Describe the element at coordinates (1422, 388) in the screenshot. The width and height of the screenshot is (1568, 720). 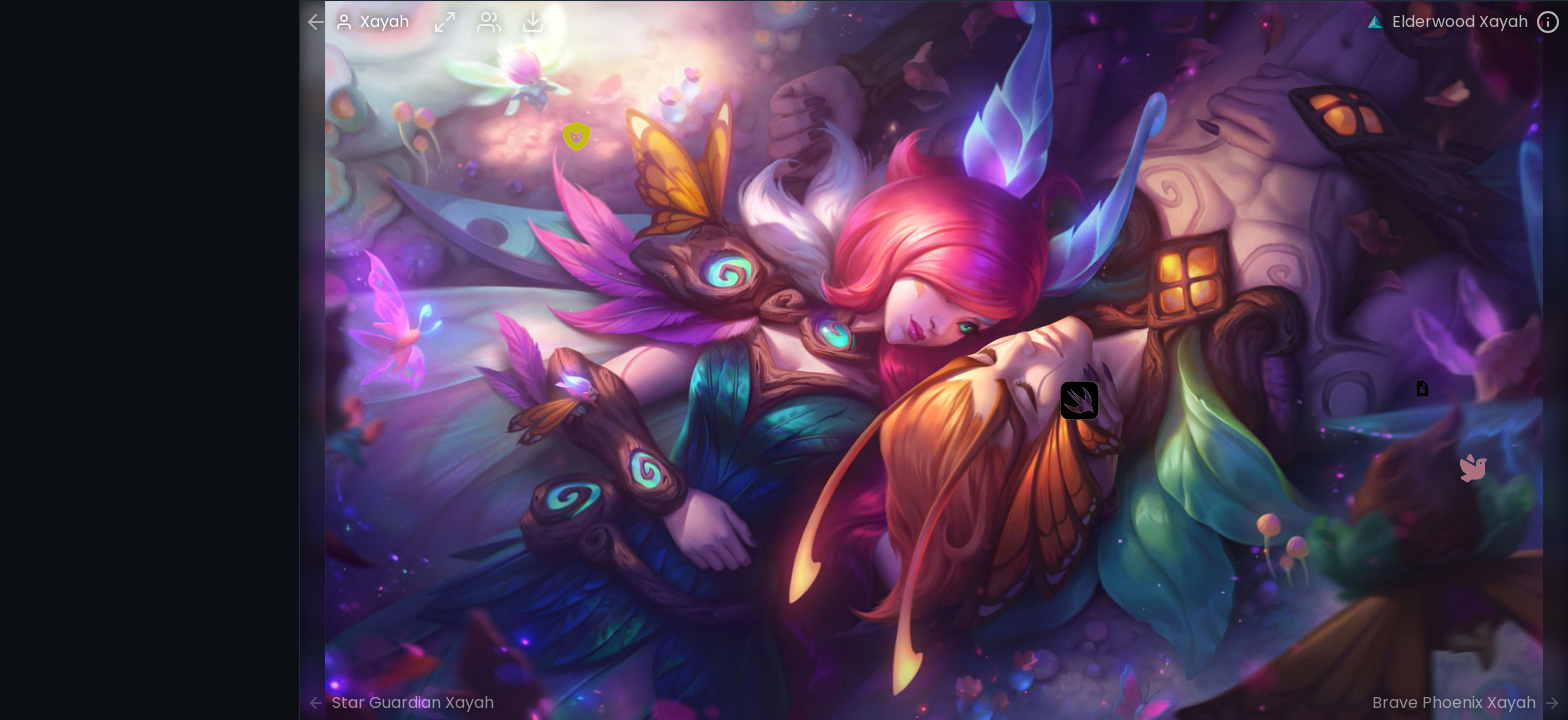
I see `request a price quote or estimate` at that location.